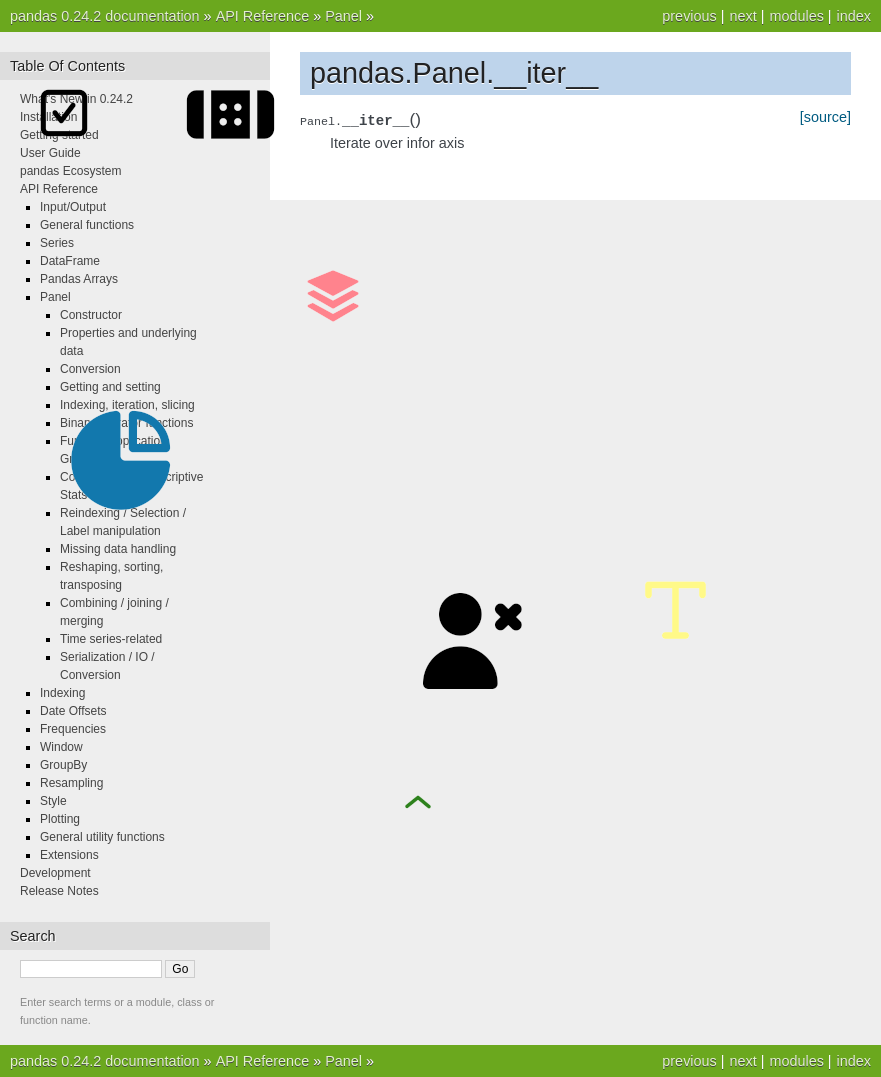  Describe the element at coordinates (675, 608) in the screenshot. I see `insert or edit text` at that location.